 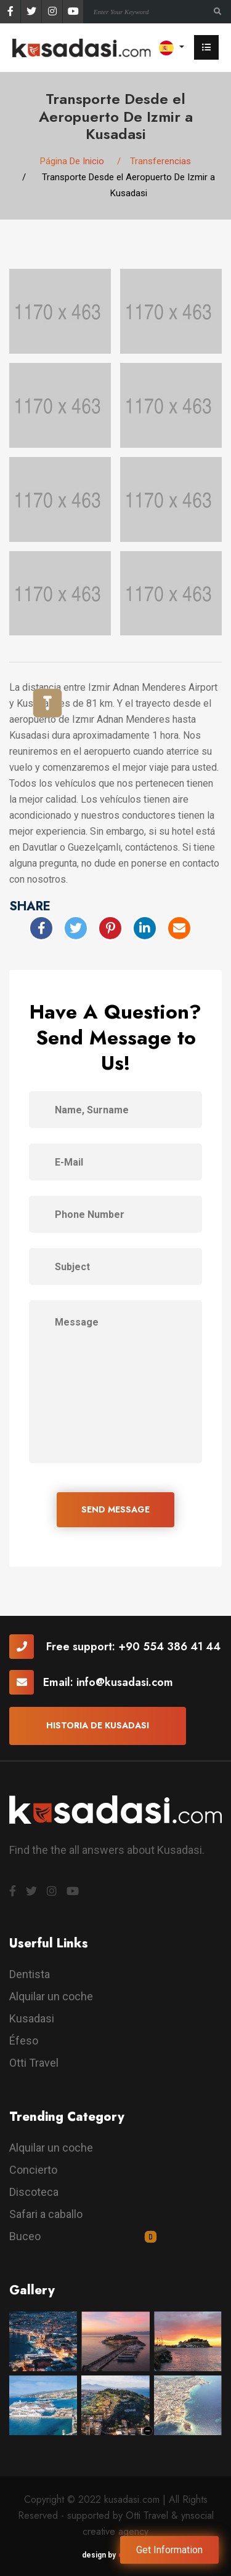 What do you see at coordinates (148, 2431) in the screenshot?
I see `remove an item from a list` at bounding box center [148, 2431].